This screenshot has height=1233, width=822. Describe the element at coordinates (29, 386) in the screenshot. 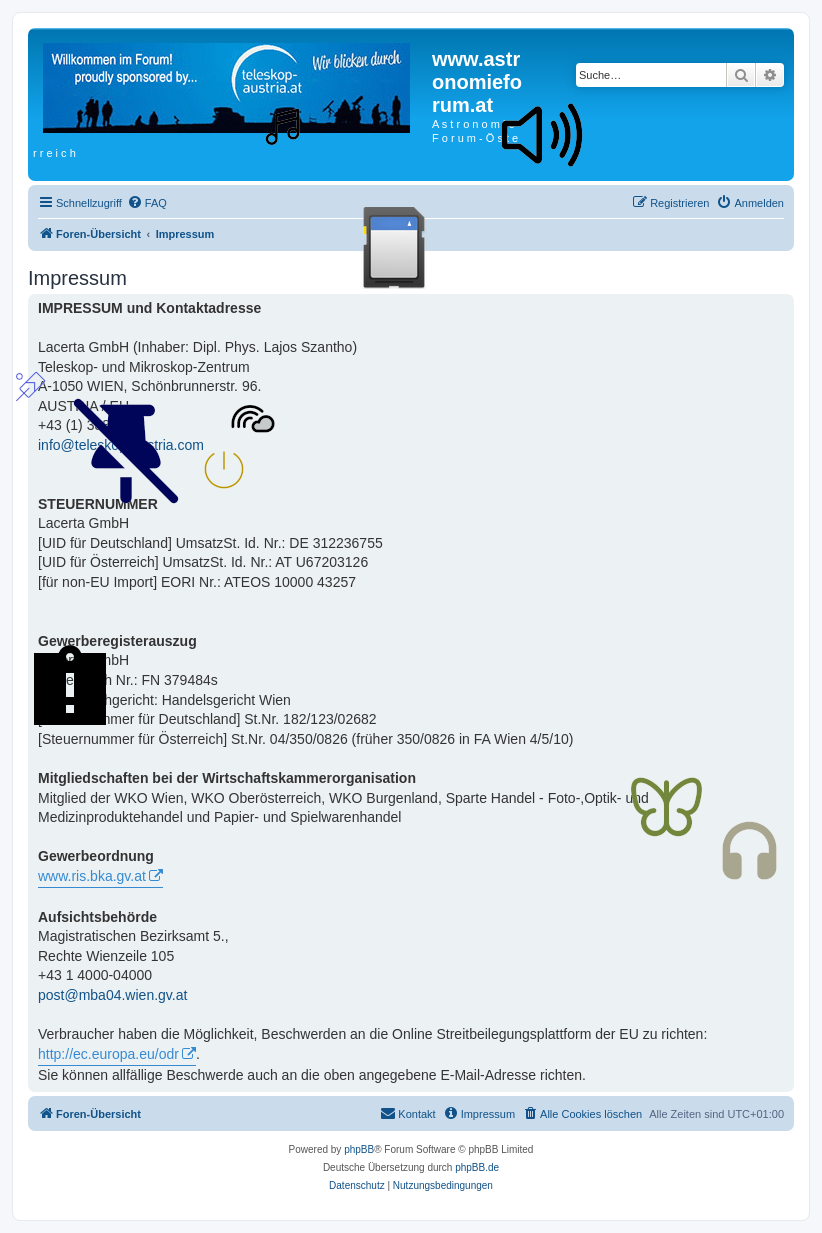

I see `cricket sport or game category` at that location.